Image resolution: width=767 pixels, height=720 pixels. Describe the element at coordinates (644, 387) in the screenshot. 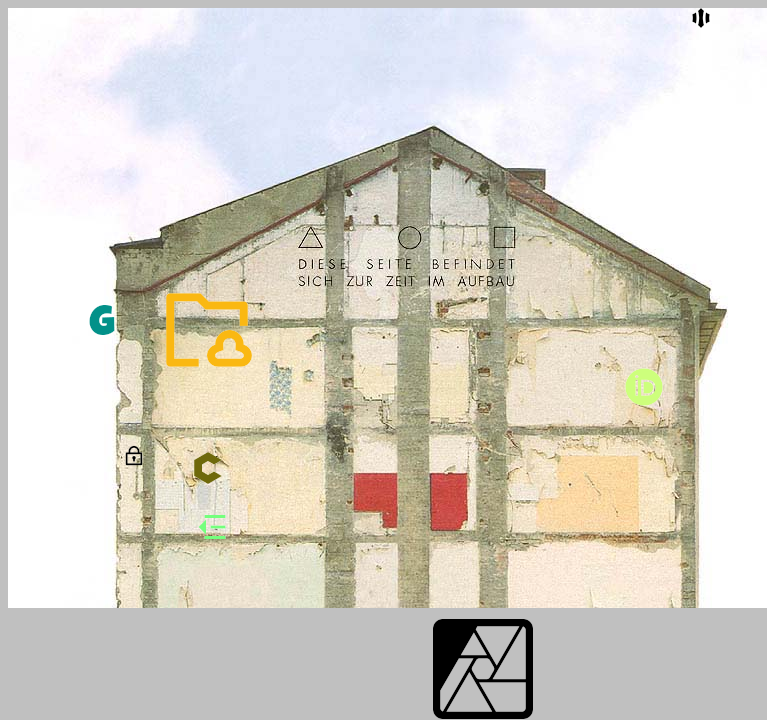

I see `link to ORCID researcher profile` at that location.